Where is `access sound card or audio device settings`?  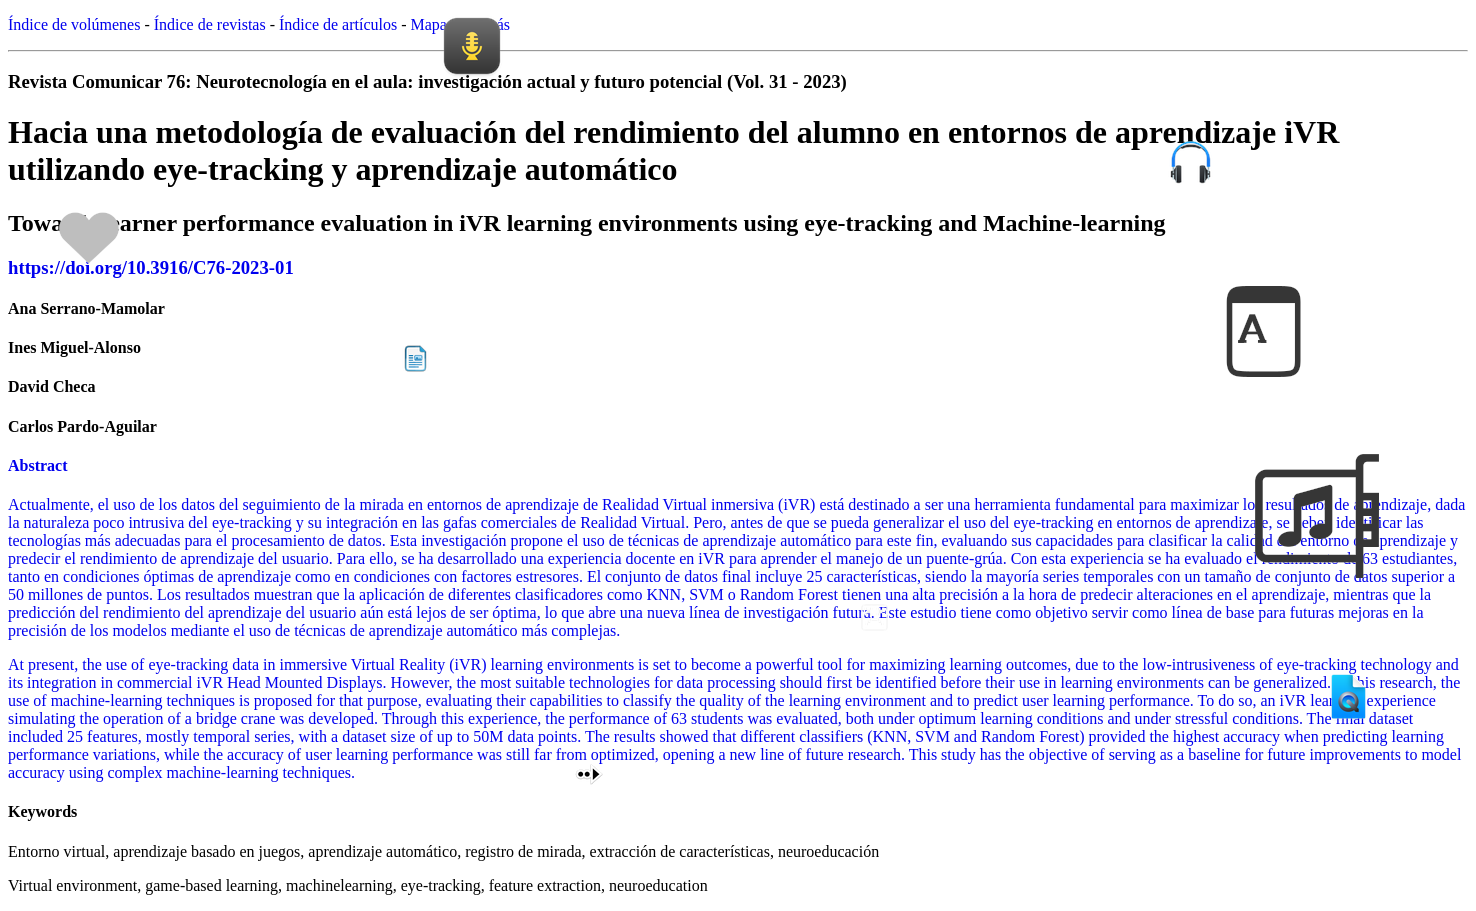 access sound card or audio device settings is located at coordinates (1317, 516).